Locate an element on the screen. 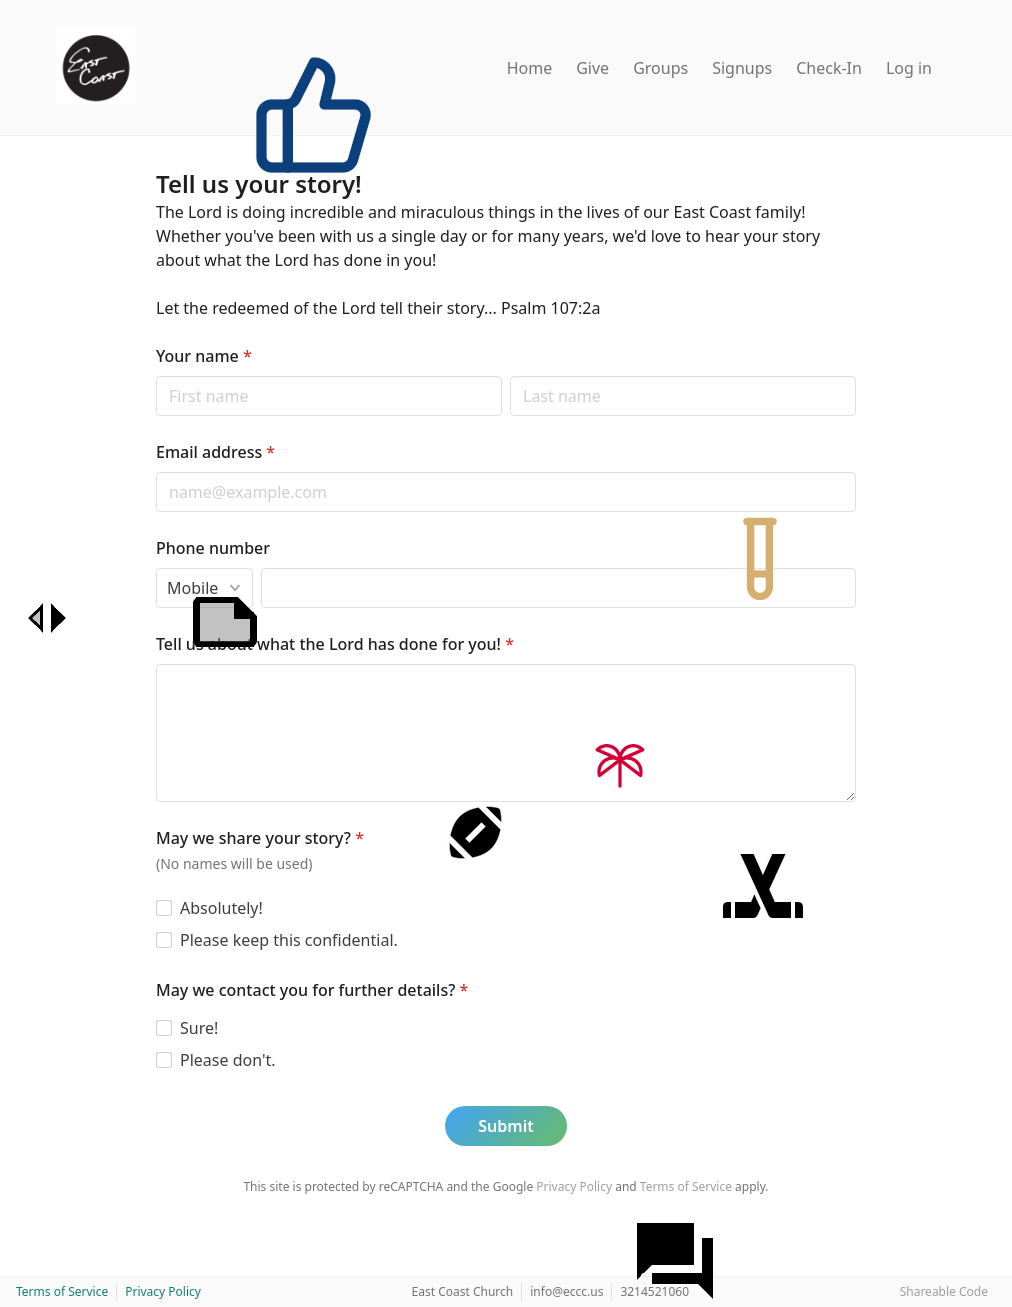  indicates tropical or beach-themed content is located at coordinates (620, 765).